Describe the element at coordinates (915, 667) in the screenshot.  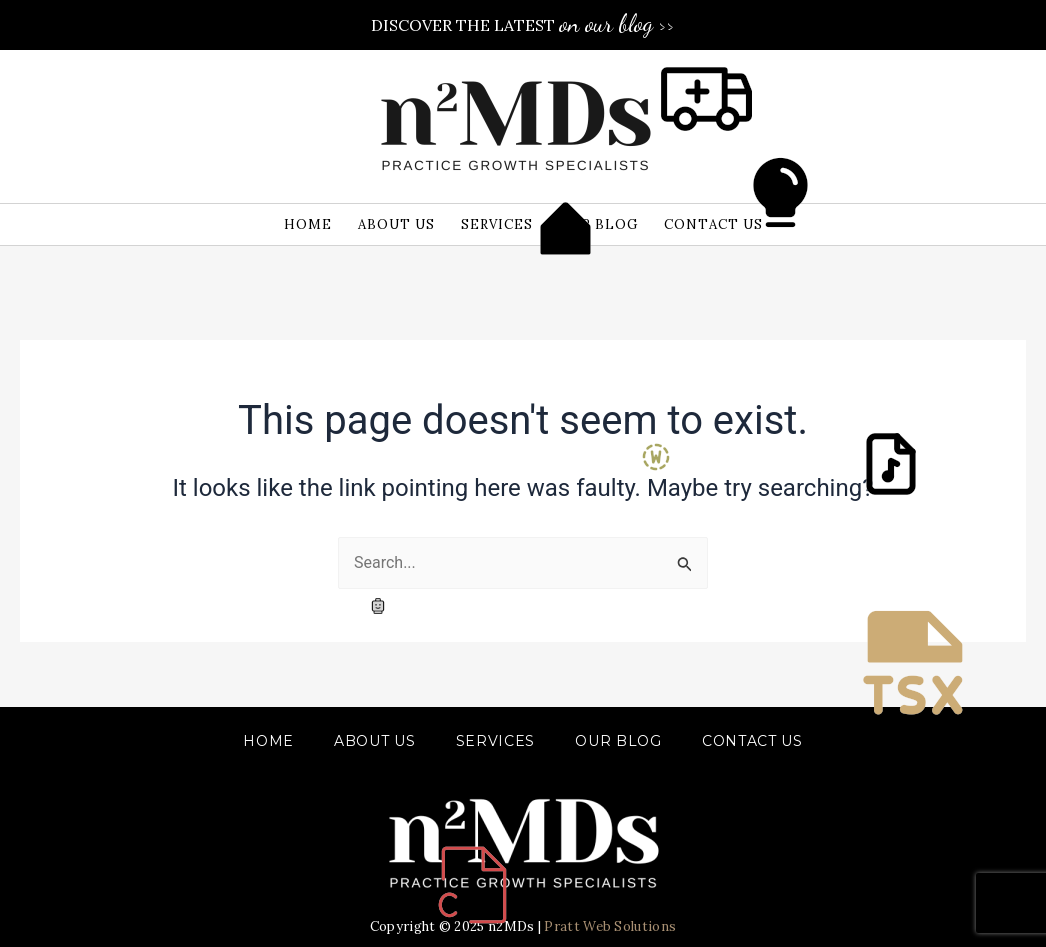
I see `open a TypeScript JSX file` at that location.